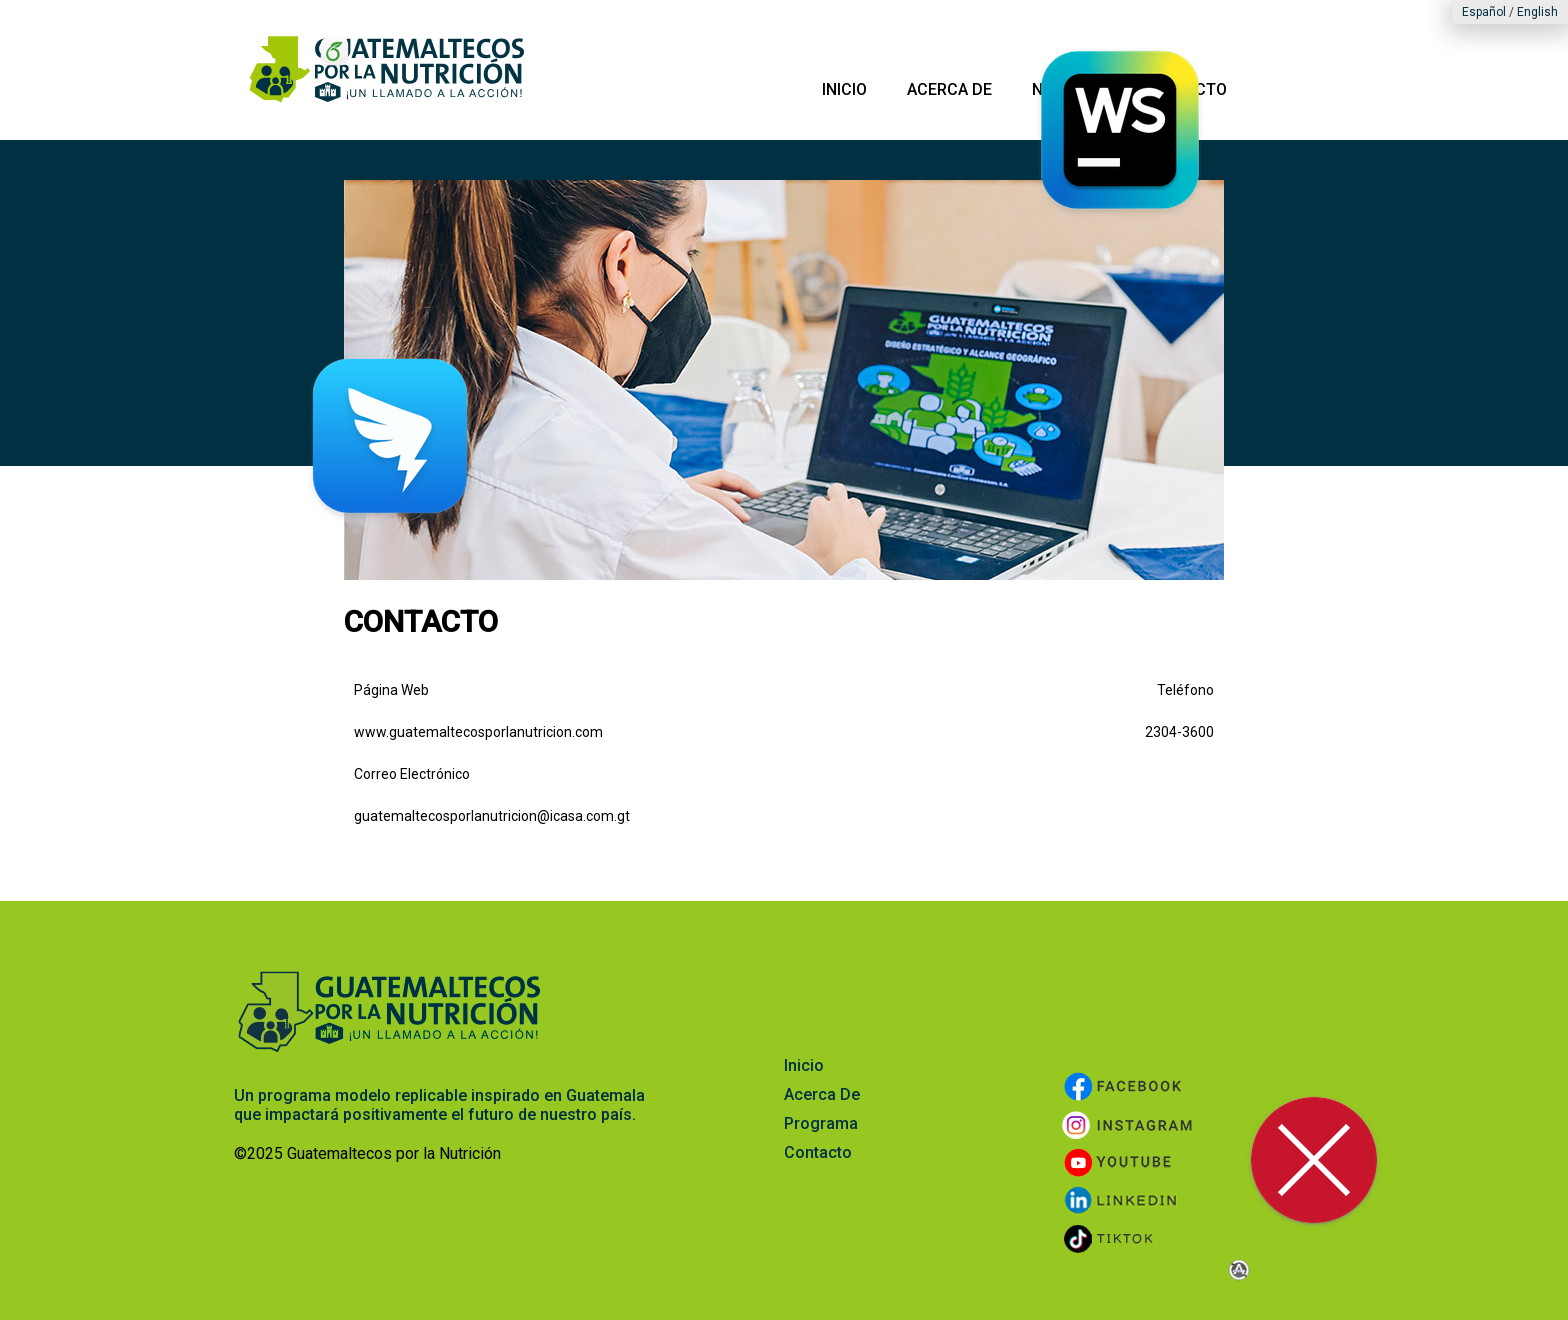 The height and width of the screenshot is (1320, 1568). Describe the element at coordinates (1120, 130) in the screenshot. I see `open WebStorm IDE` at that location.